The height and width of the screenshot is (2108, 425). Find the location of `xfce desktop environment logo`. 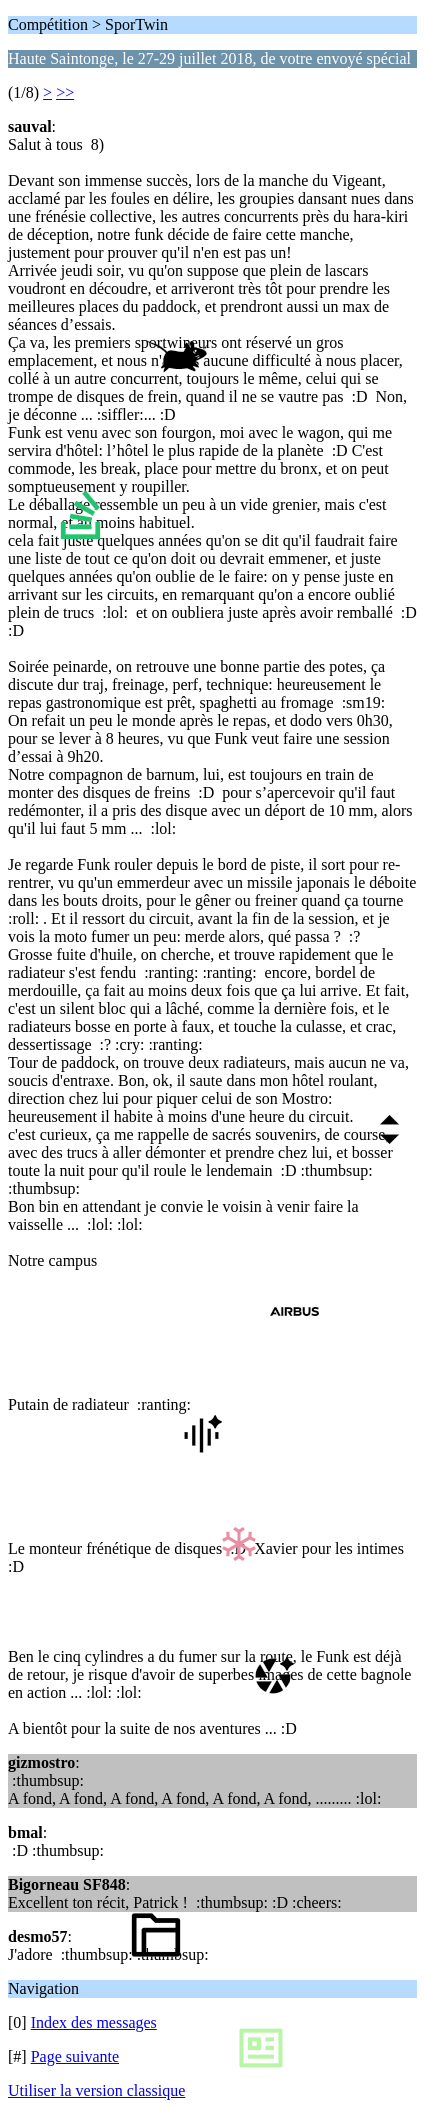

xfce desktop environment logo is located at coordinates (176, 356).